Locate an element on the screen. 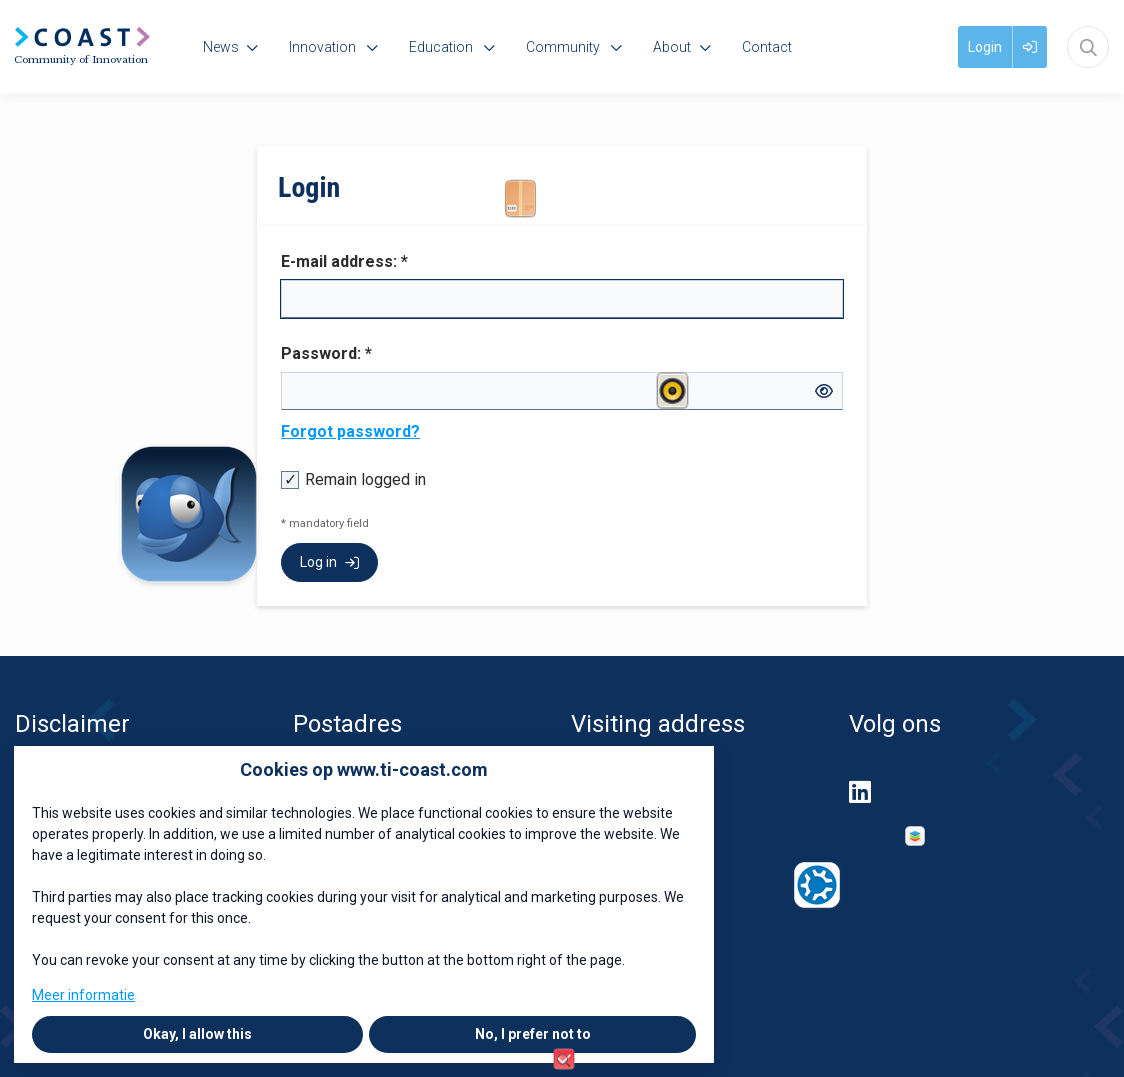 The width and height of the screenshot is (1124, 1077). open dconf editor application is located at coordinates (564, 1059).